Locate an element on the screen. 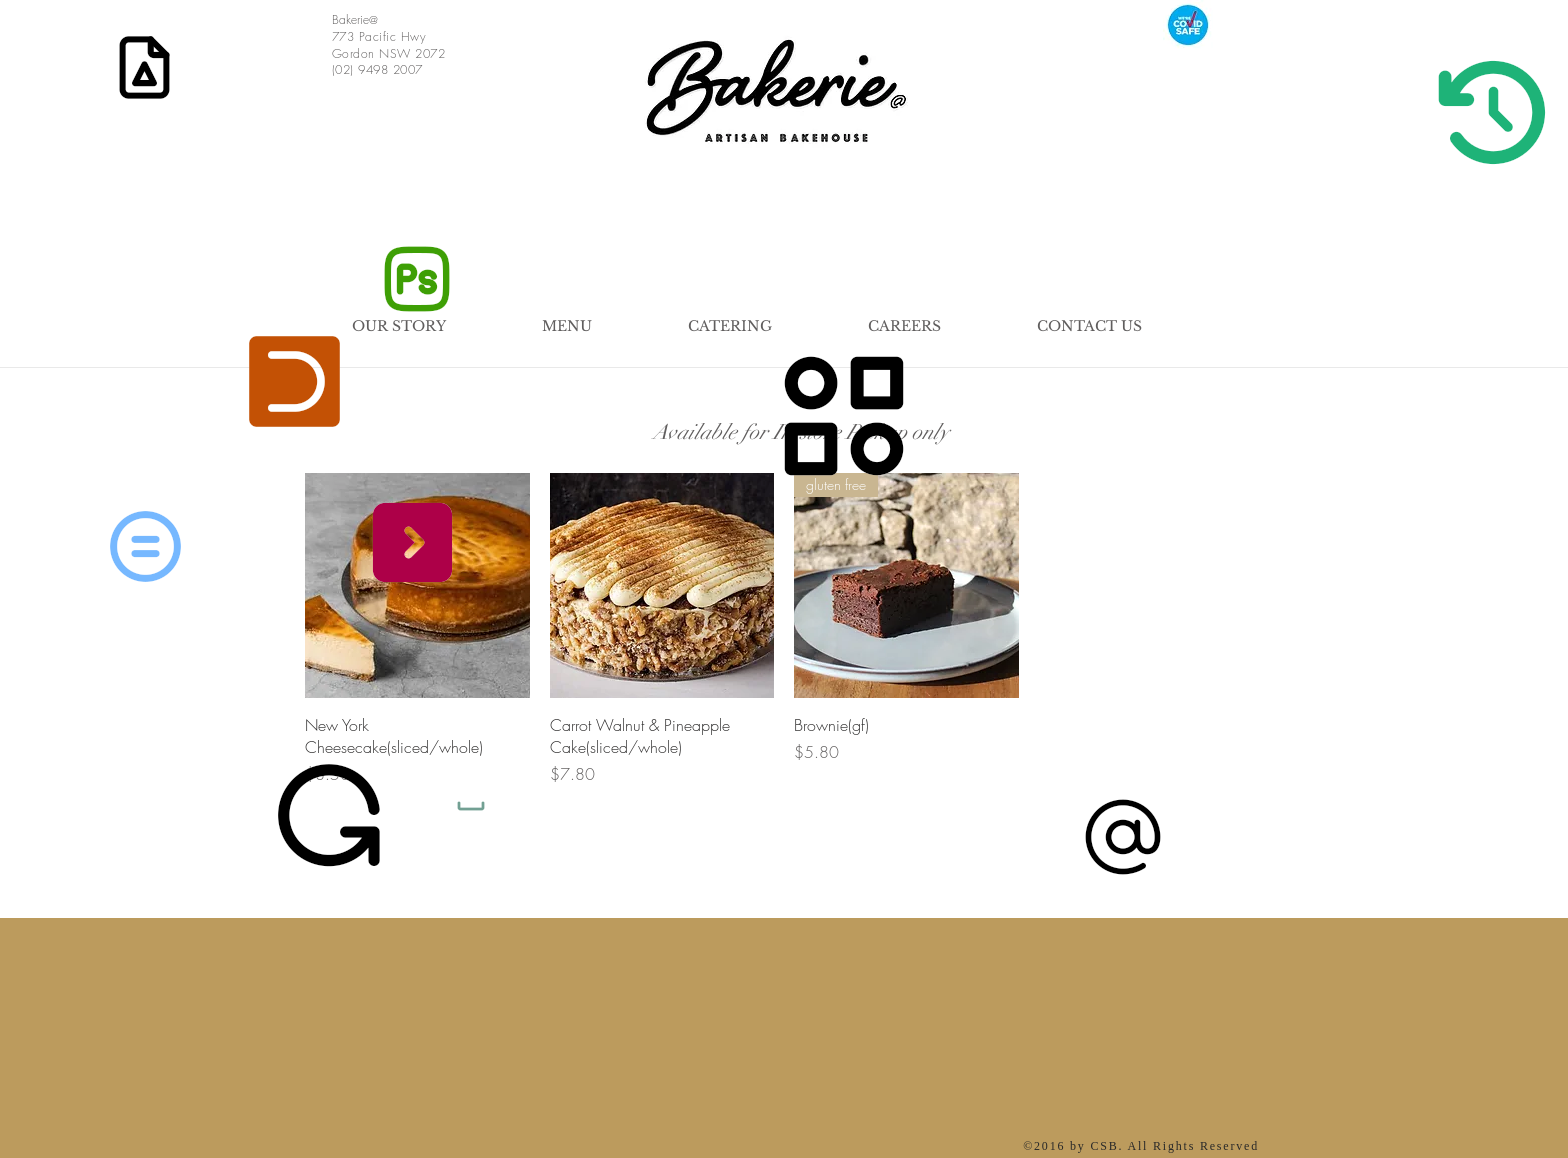  view history or recent activity is located at coordinates (1493, 112).